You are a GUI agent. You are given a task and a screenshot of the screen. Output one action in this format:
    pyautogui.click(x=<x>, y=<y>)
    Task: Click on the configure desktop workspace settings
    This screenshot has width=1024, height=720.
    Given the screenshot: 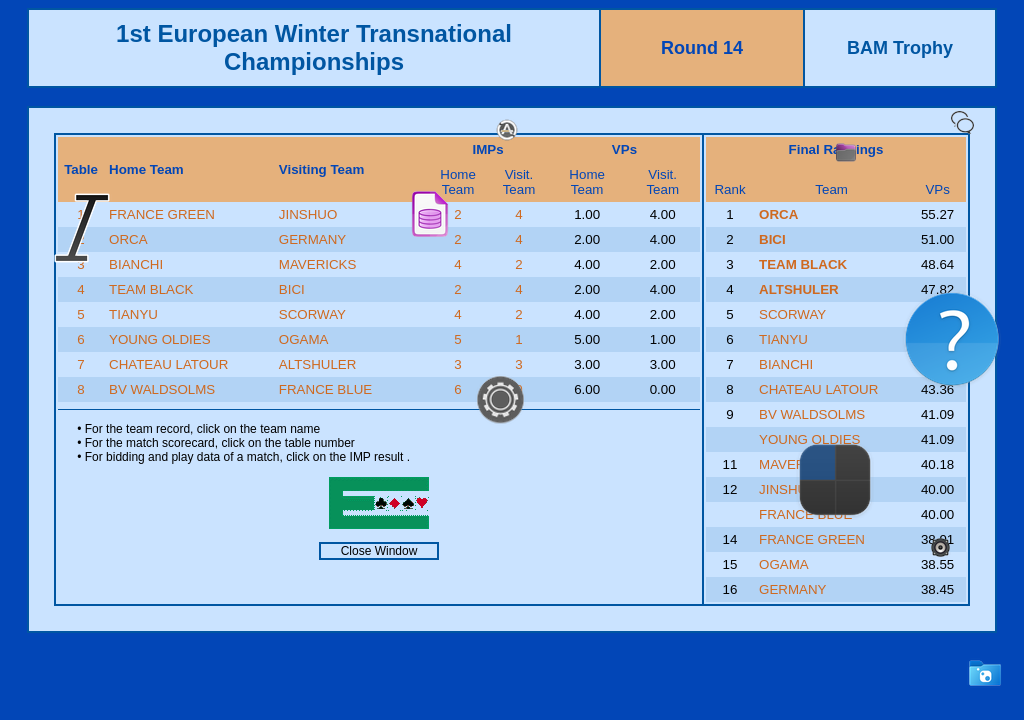 What is the action you would take?
    pyautogui.click(x=835, y=481)
    